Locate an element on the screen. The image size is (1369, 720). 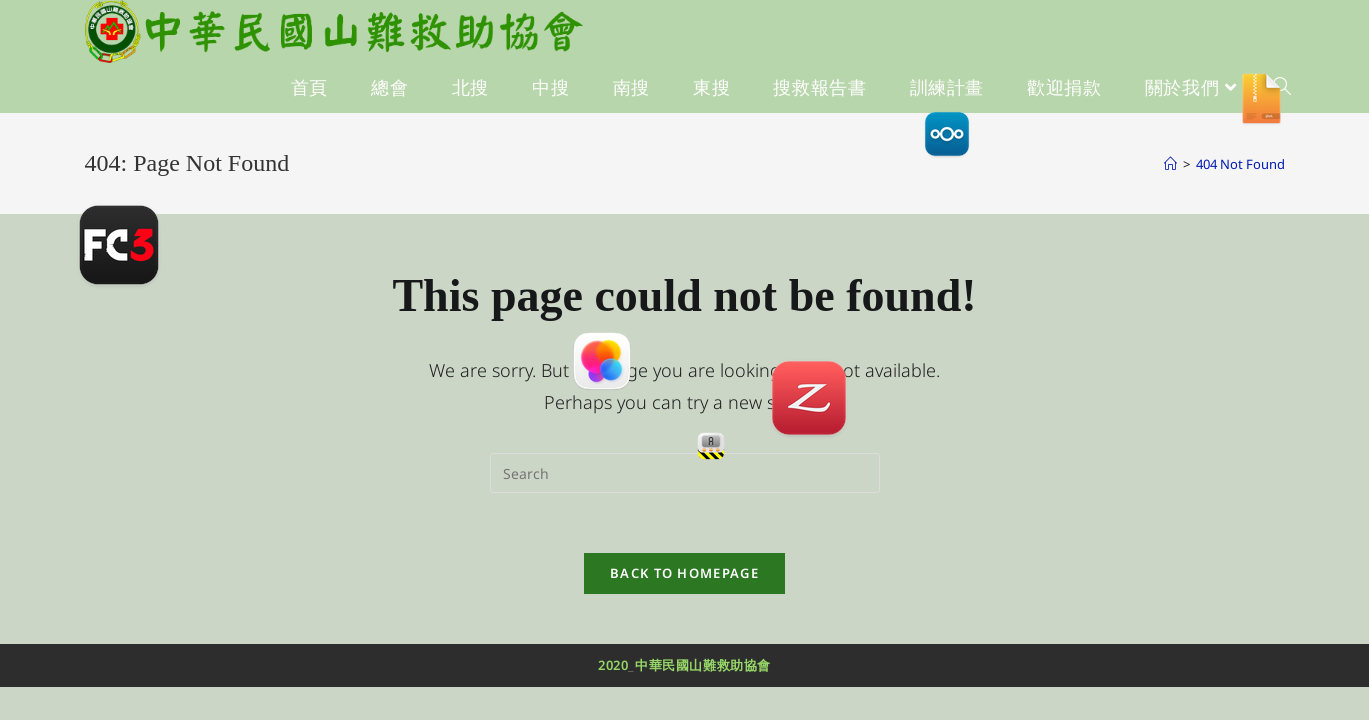
open nextcloud app is located at coordinates (947, 134).